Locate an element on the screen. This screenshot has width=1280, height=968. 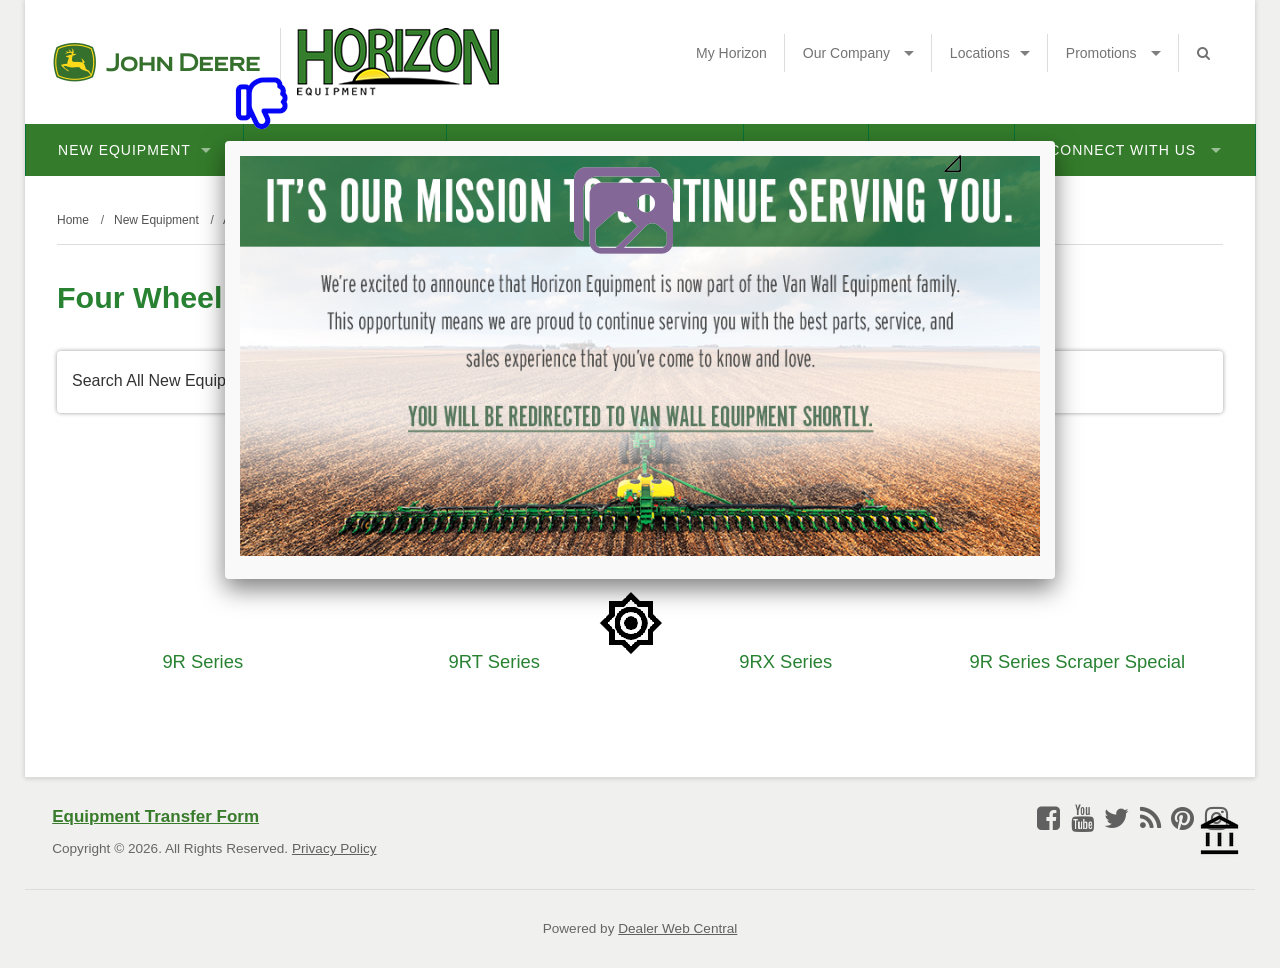
view photo gallery is located at coordinates (623, 210).